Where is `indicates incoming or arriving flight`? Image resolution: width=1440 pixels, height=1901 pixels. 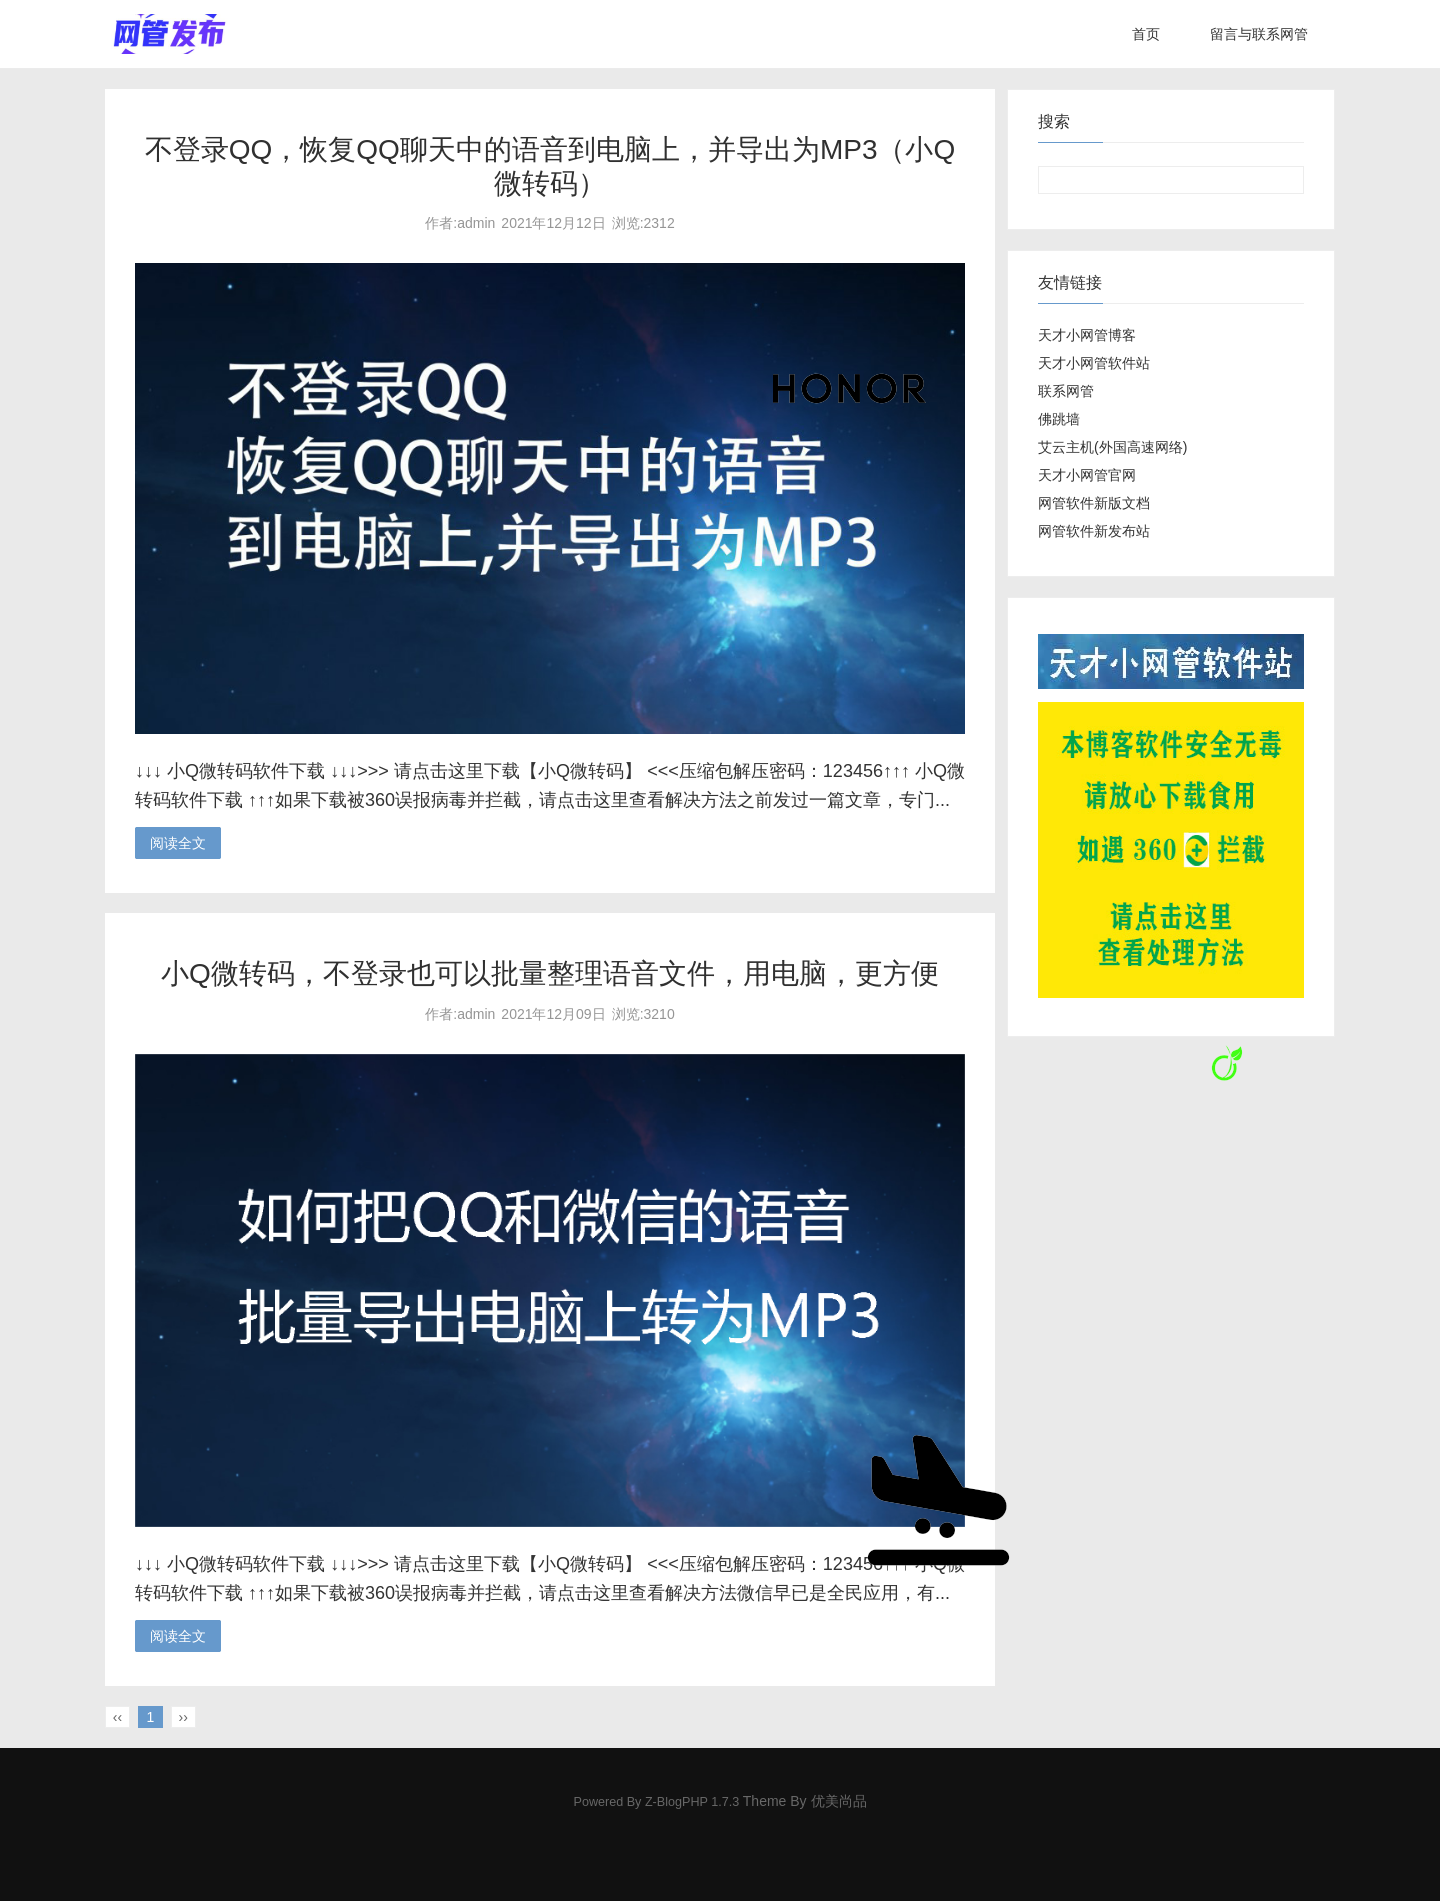
indicates incoming or arriving flight is located at coordinates (938, 1502).